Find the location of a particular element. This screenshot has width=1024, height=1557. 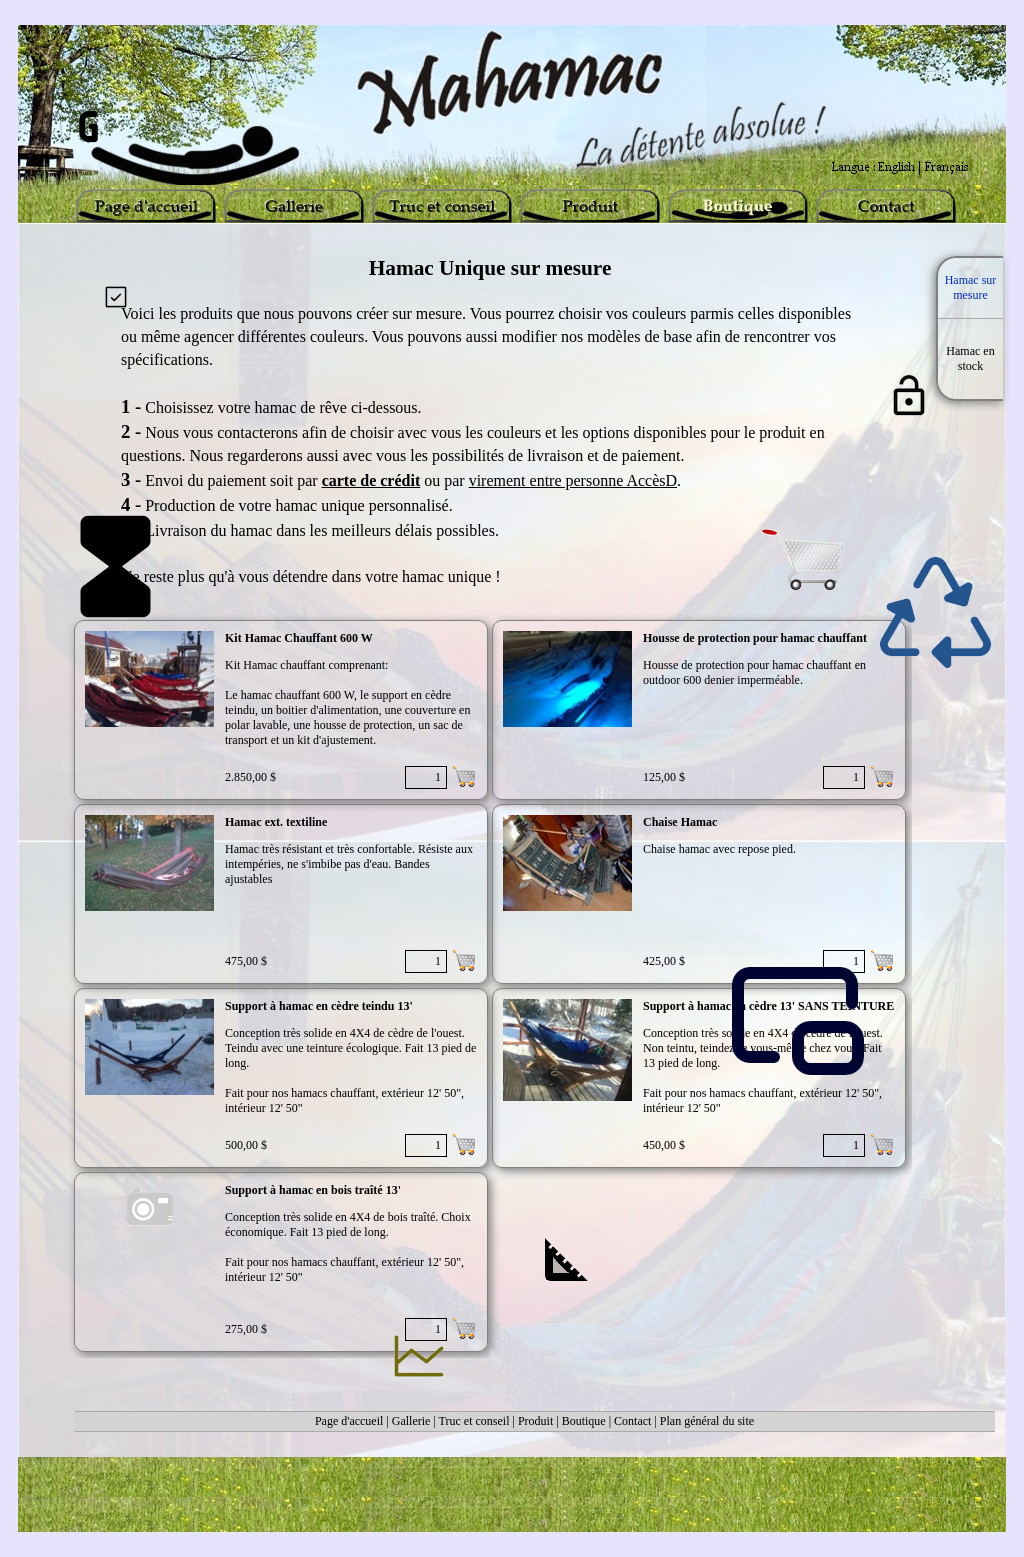

mark a task or item as complete is located at coordinates (116, 297).